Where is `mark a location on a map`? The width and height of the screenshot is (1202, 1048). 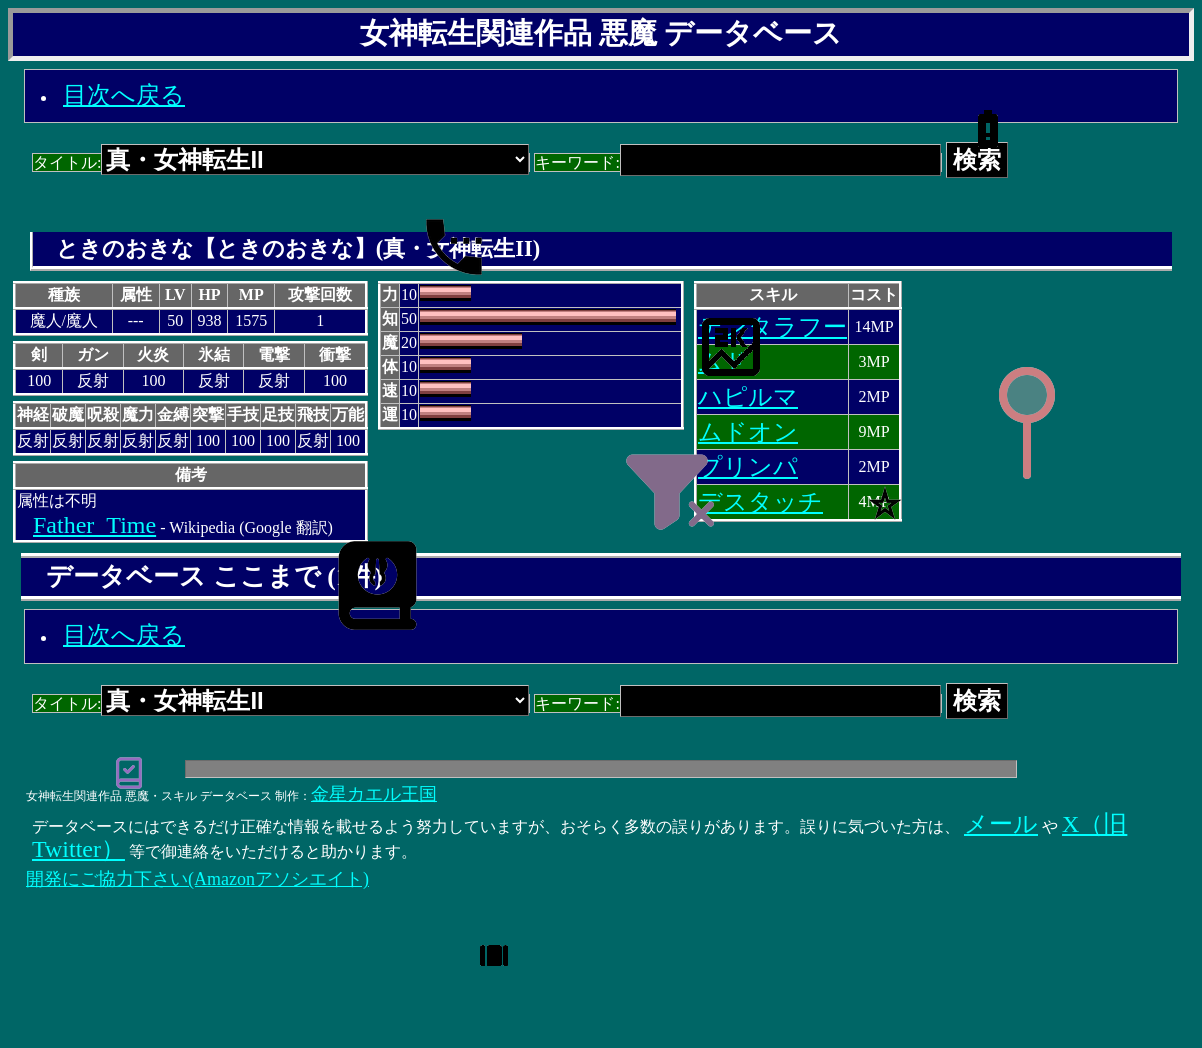
mark a location on a map is located at coordinates (1027, 423).